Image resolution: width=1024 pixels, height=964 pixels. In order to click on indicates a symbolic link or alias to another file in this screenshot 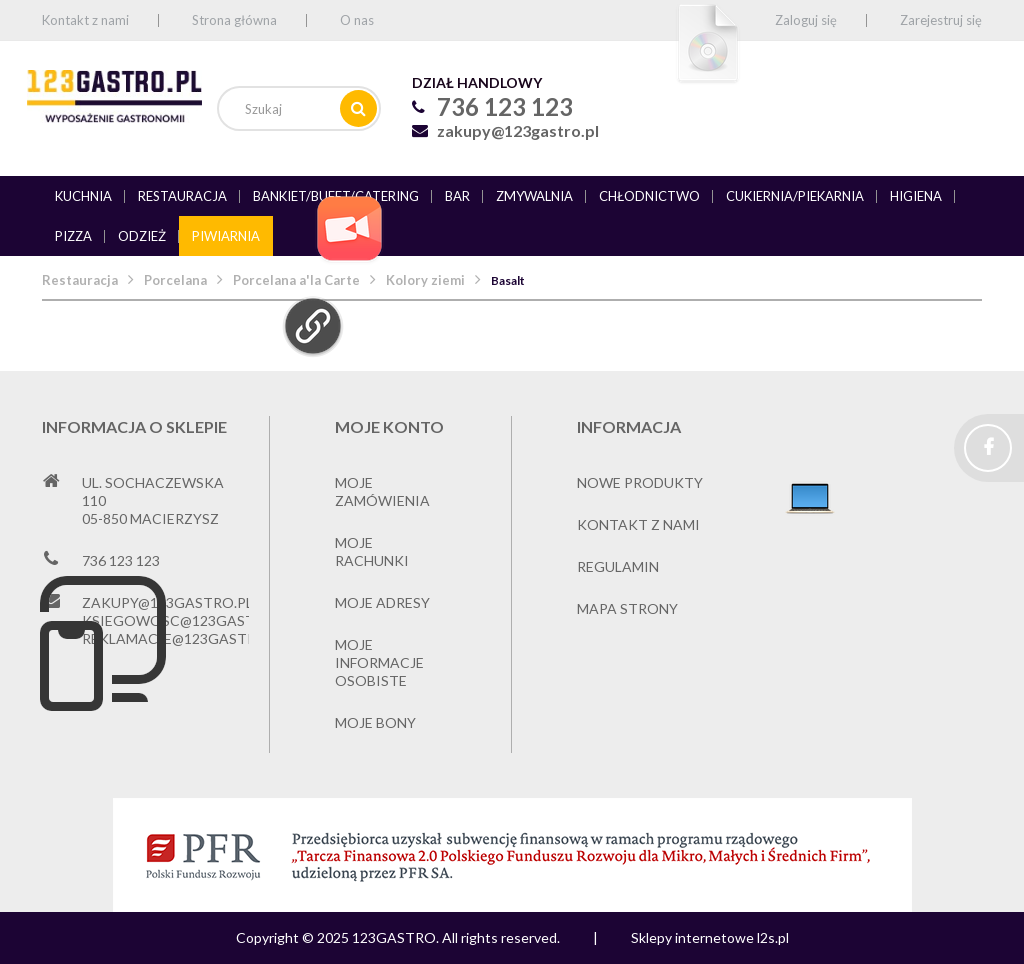, I will do `click(313, 326)`.